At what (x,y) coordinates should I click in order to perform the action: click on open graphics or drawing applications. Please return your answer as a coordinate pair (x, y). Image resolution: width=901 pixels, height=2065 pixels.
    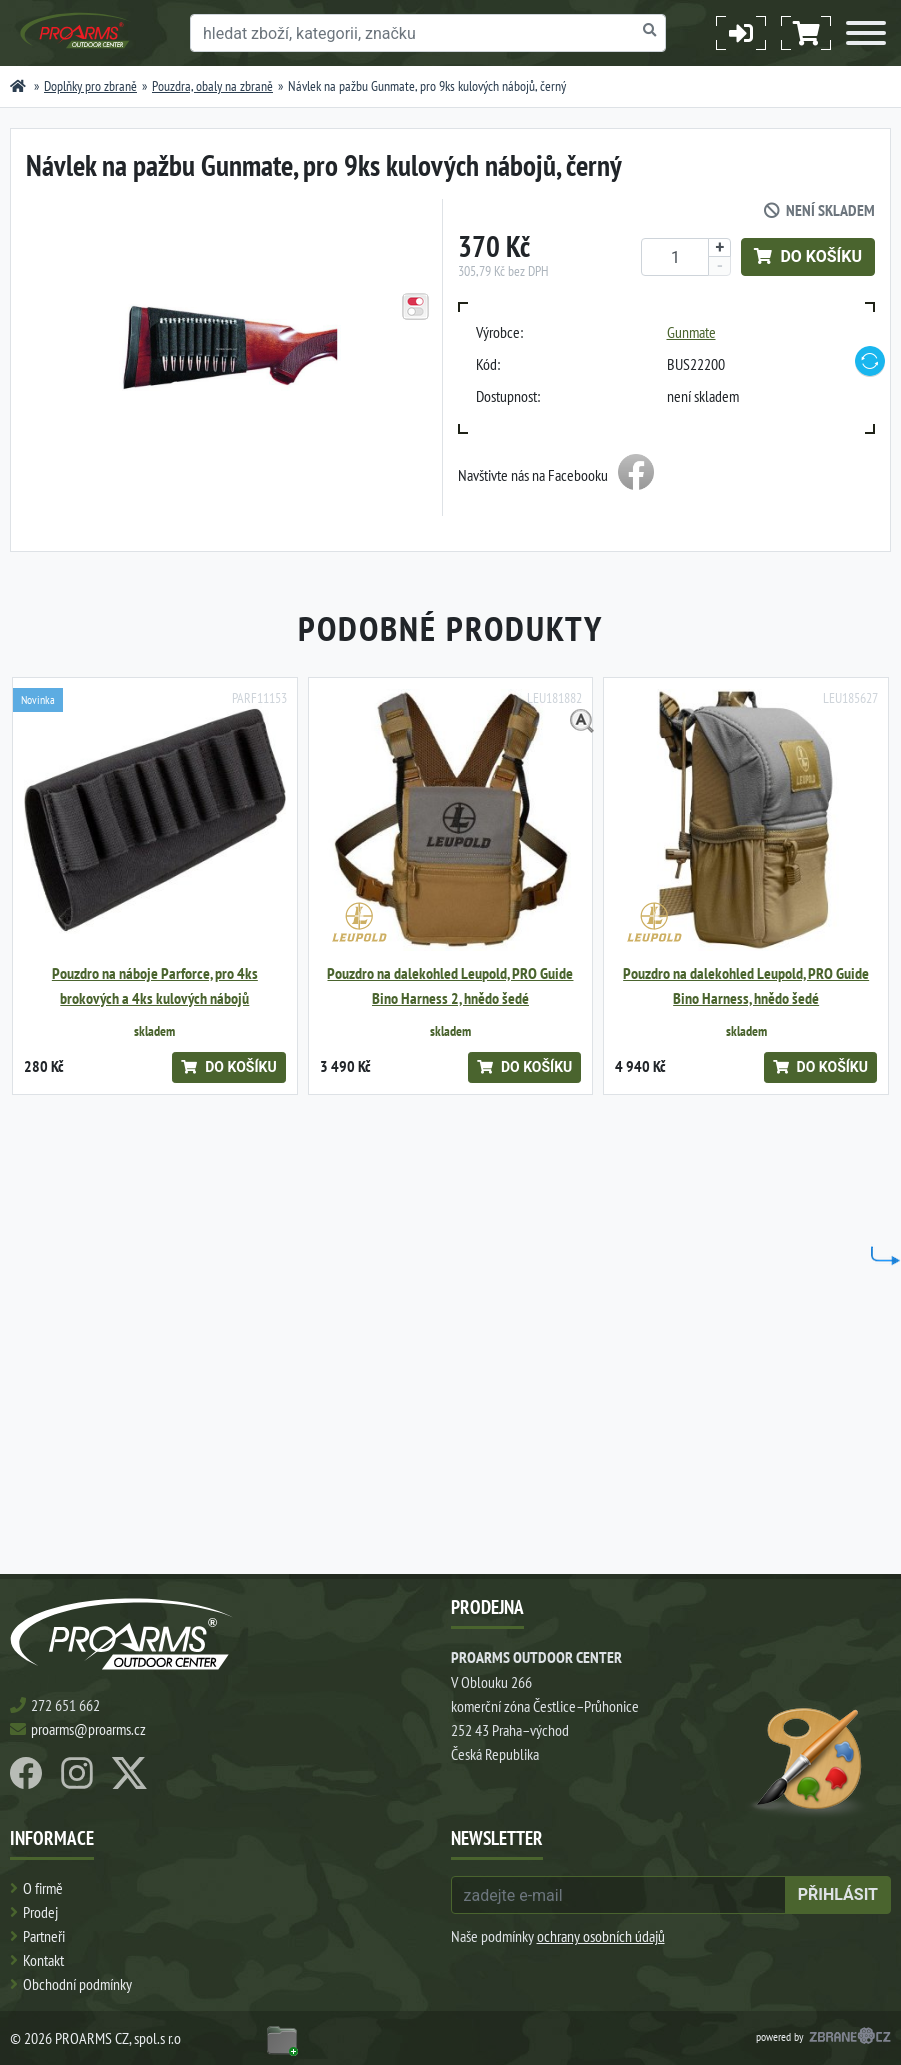
    Looking at the image, I should click on (807, 1762).